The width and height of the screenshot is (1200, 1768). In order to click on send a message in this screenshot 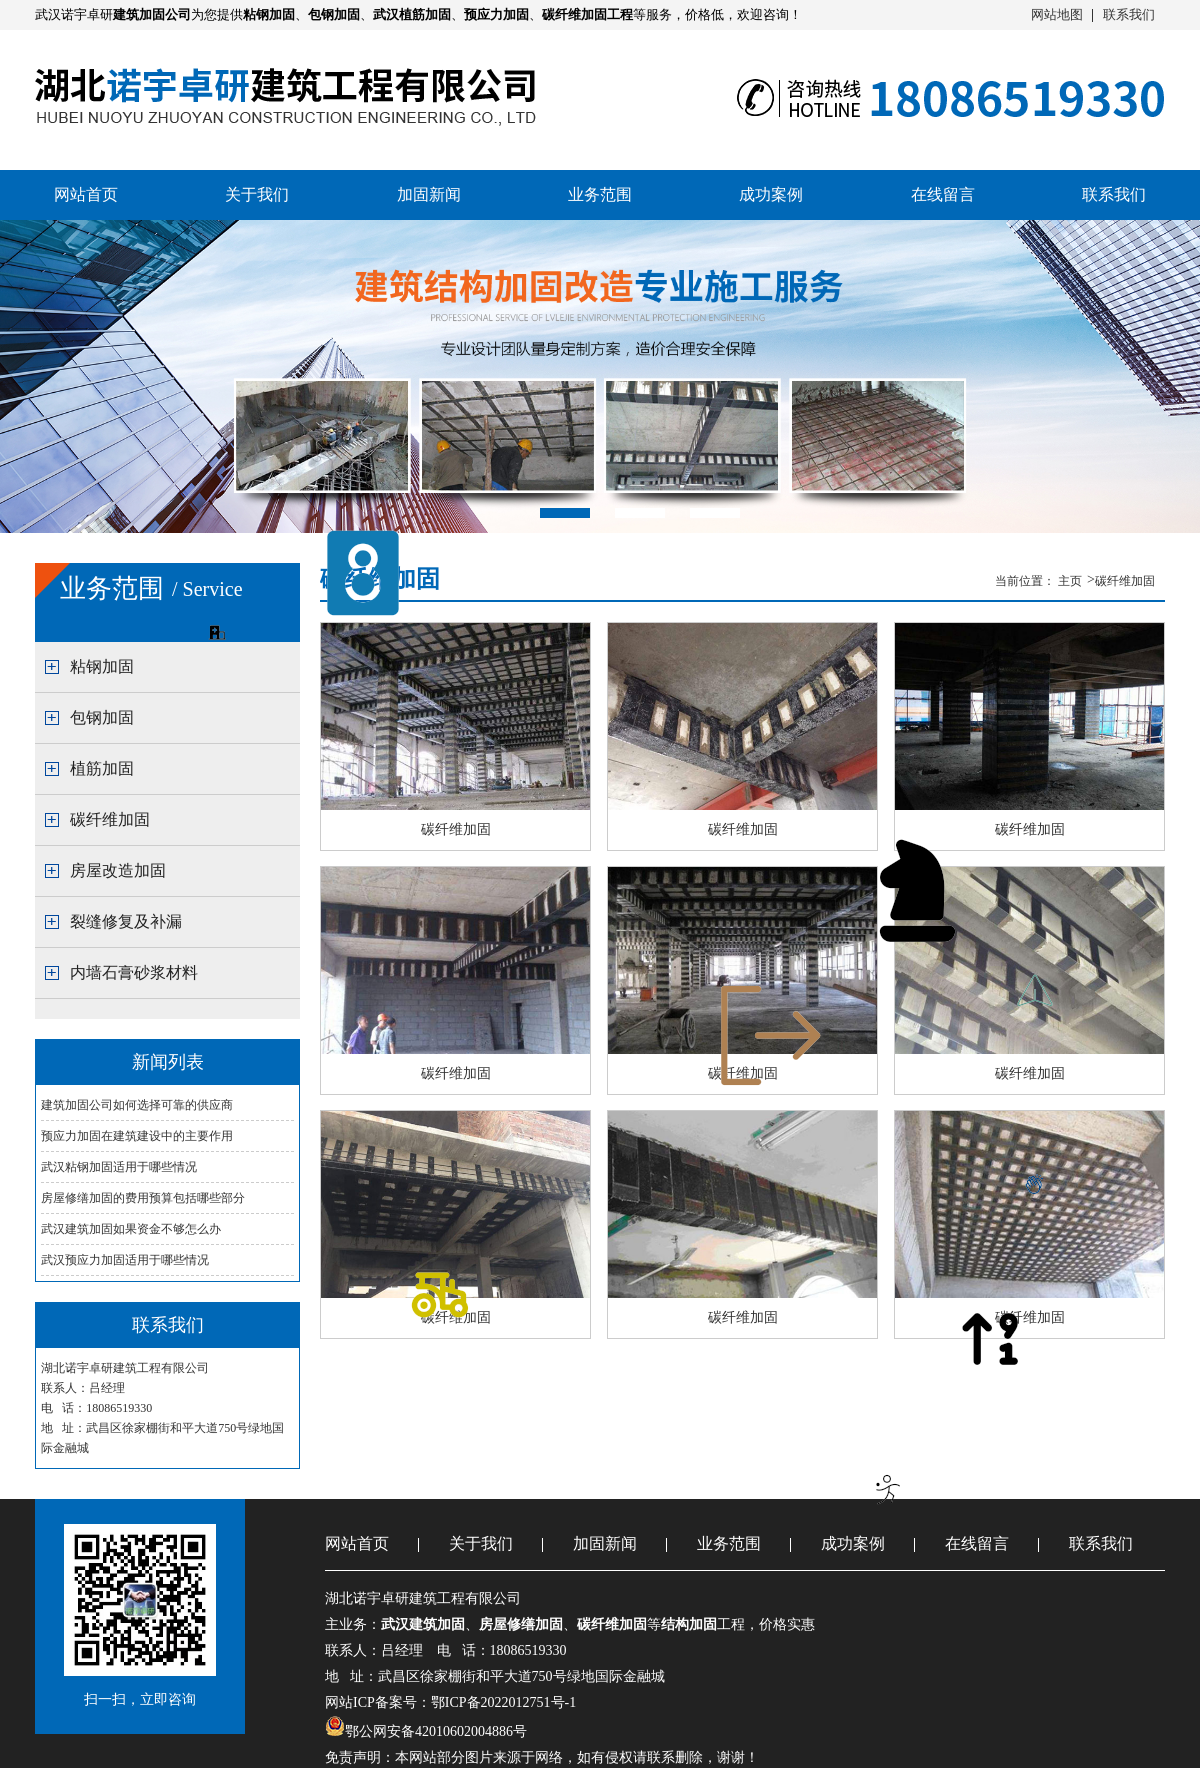, I will do `click(1035, 991)`.